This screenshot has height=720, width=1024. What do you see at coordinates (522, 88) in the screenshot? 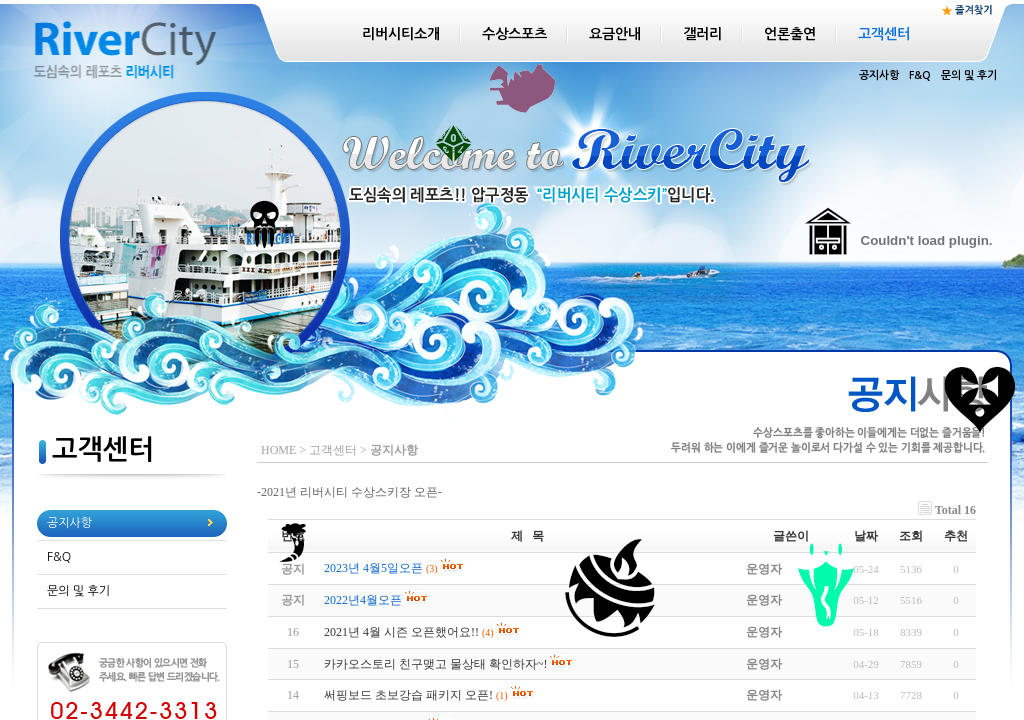
I see `select iceland as a country or region` at bounding box center [522, 88].